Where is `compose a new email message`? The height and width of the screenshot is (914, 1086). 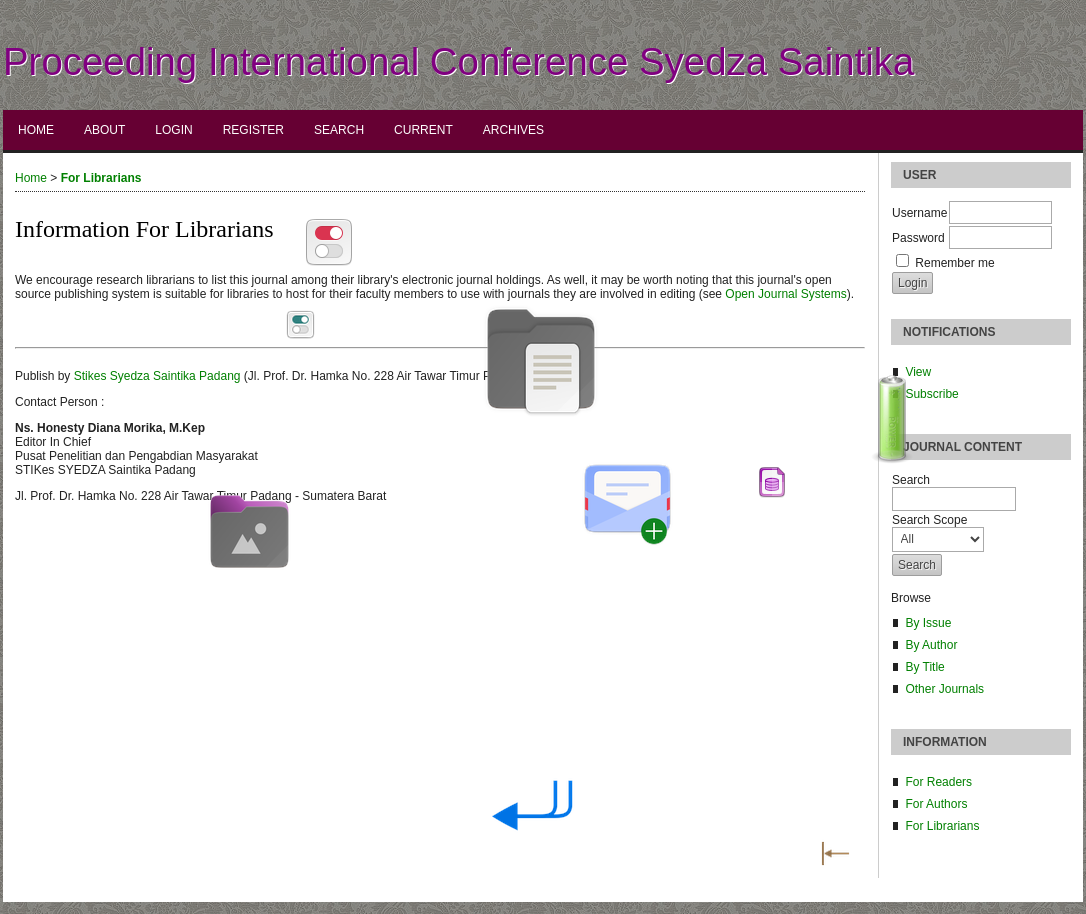
compose a new email message is located at coordinates (627, 498).